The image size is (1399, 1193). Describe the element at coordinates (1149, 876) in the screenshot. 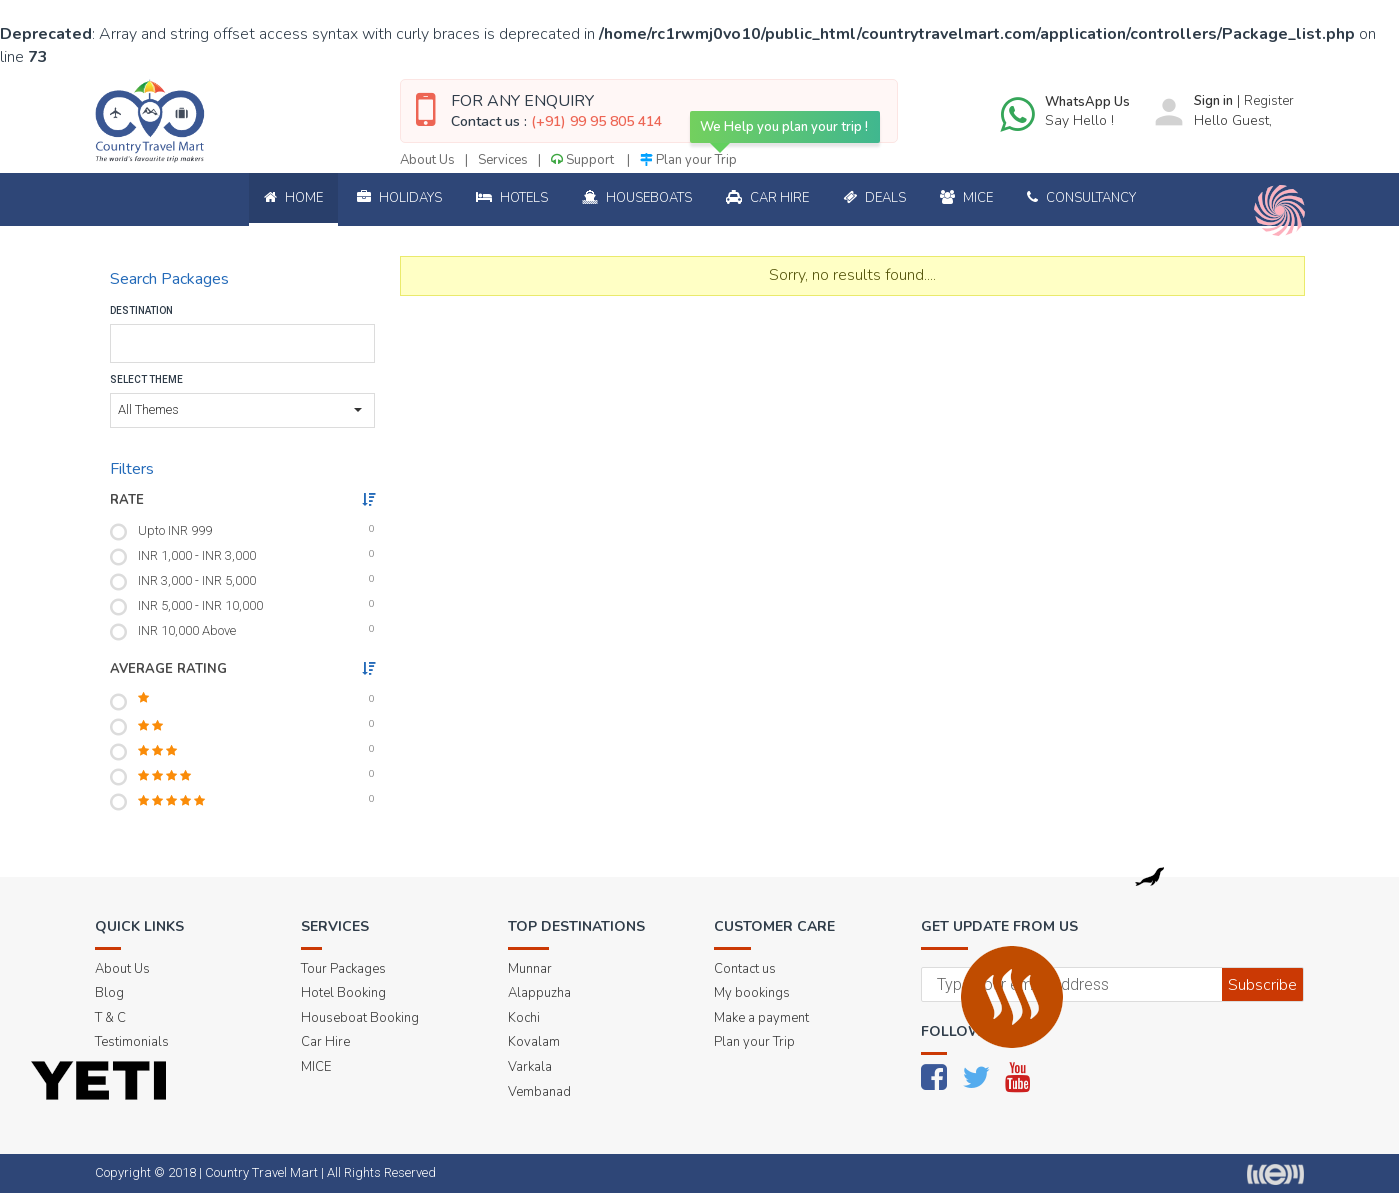

I see `mariadb database service` at that location.